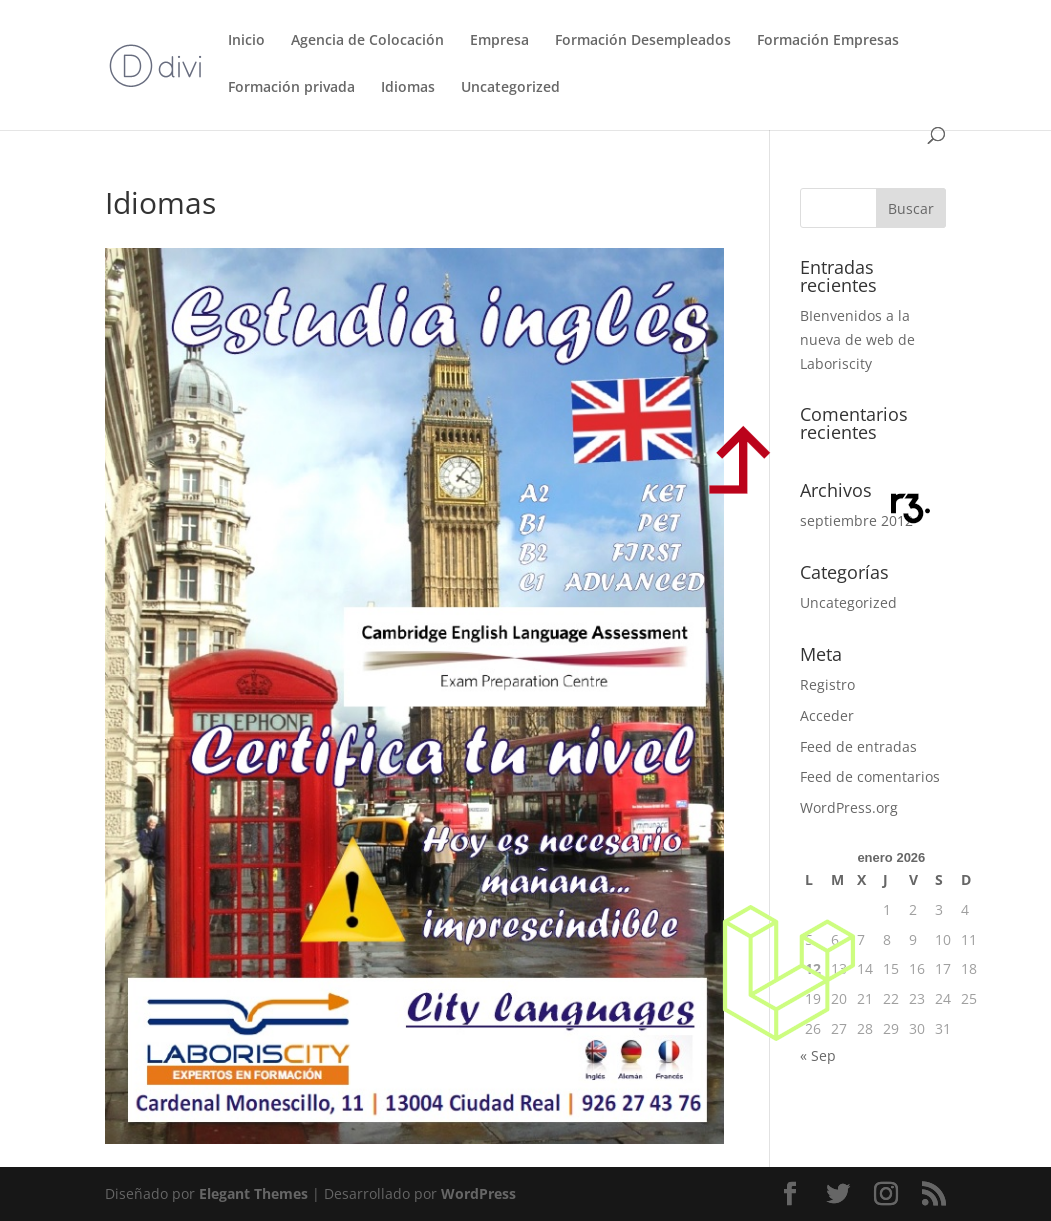 Image resolution: width=1051 pixels, height=1221 pixels. Describe the element at coordinates (910, 508) in the screenshot. I see `r3 company logo` at that location.